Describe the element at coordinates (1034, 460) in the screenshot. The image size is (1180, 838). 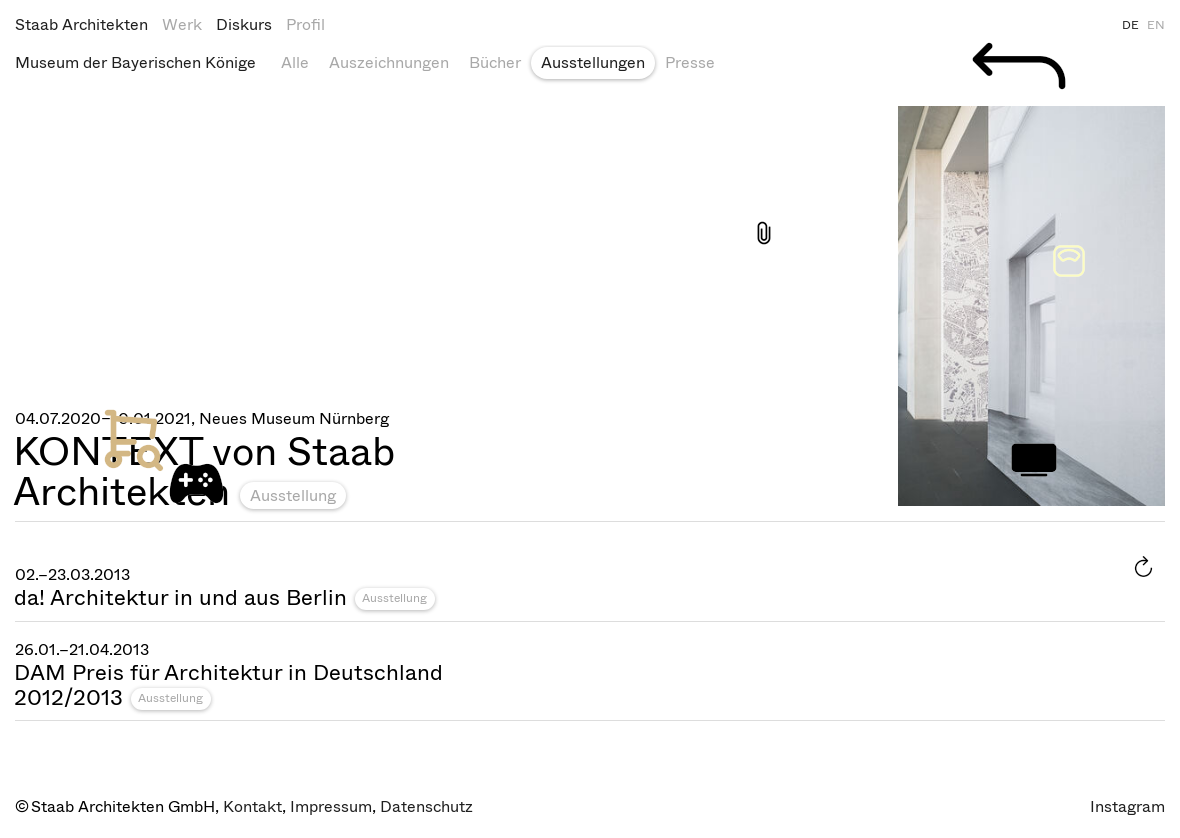
I see `access tv or streaming content` at that location.